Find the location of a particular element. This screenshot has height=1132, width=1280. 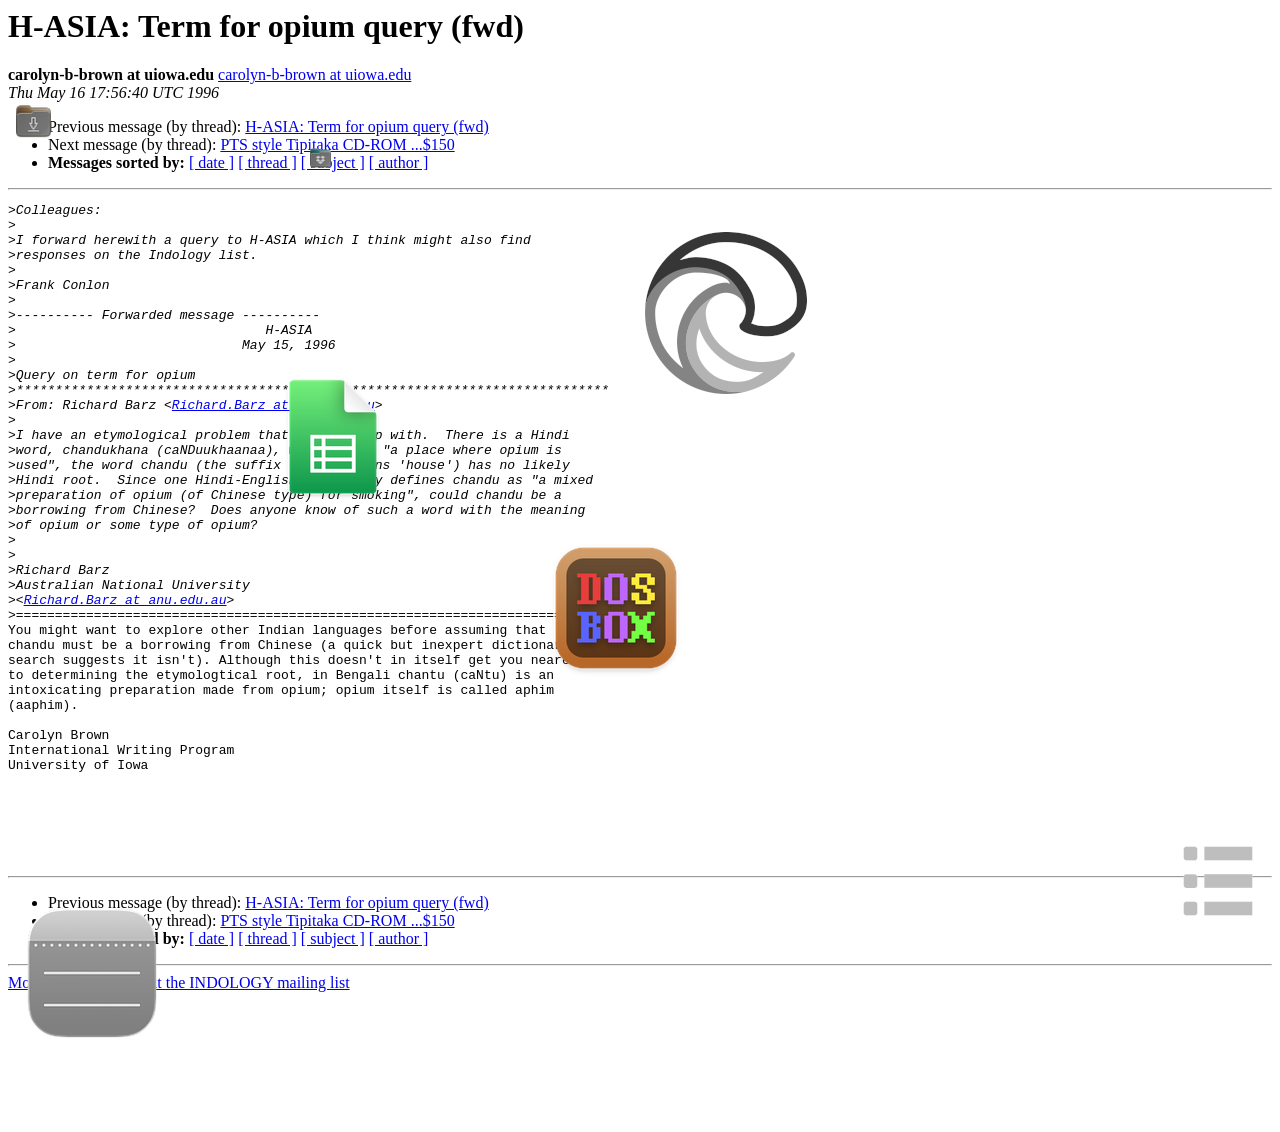

switch to list view is located at coordinates (1218, 881).